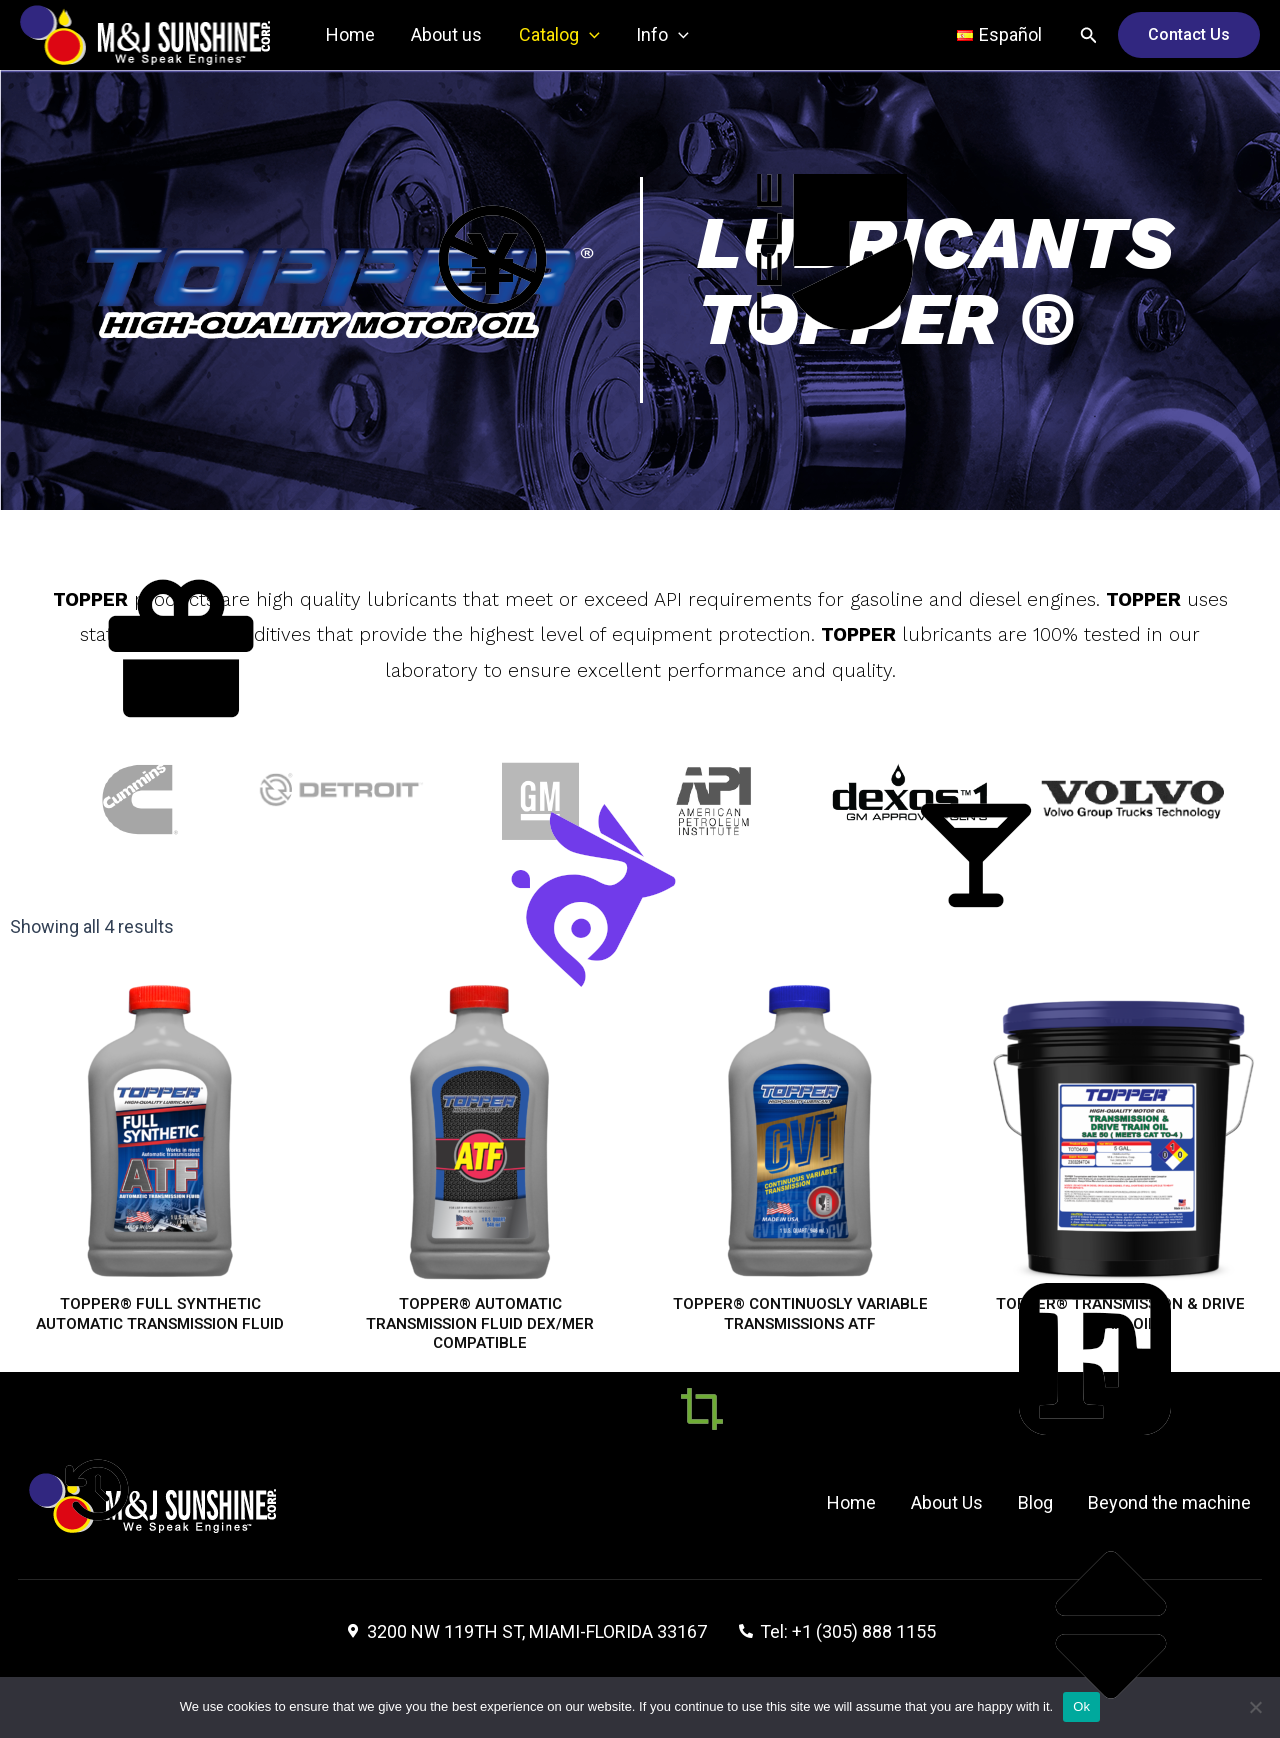 This screenshot has width=1280, height=1738. What do you see at coordinates (1095, 1359) in the screenshot?
I see `fortran programming language logo` at bounding box center [1095, 1359].